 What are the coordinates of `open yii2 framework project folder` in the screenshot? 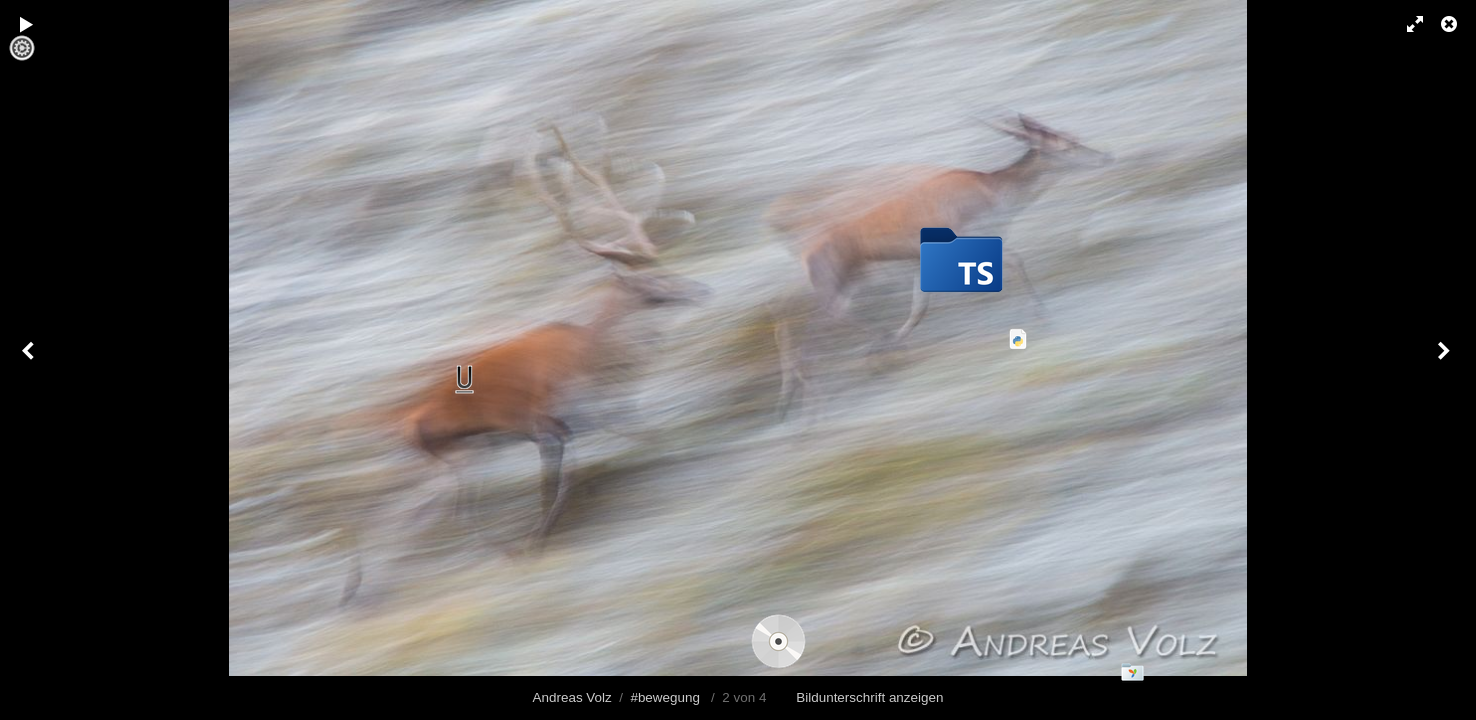 It's located at (1132, 672).